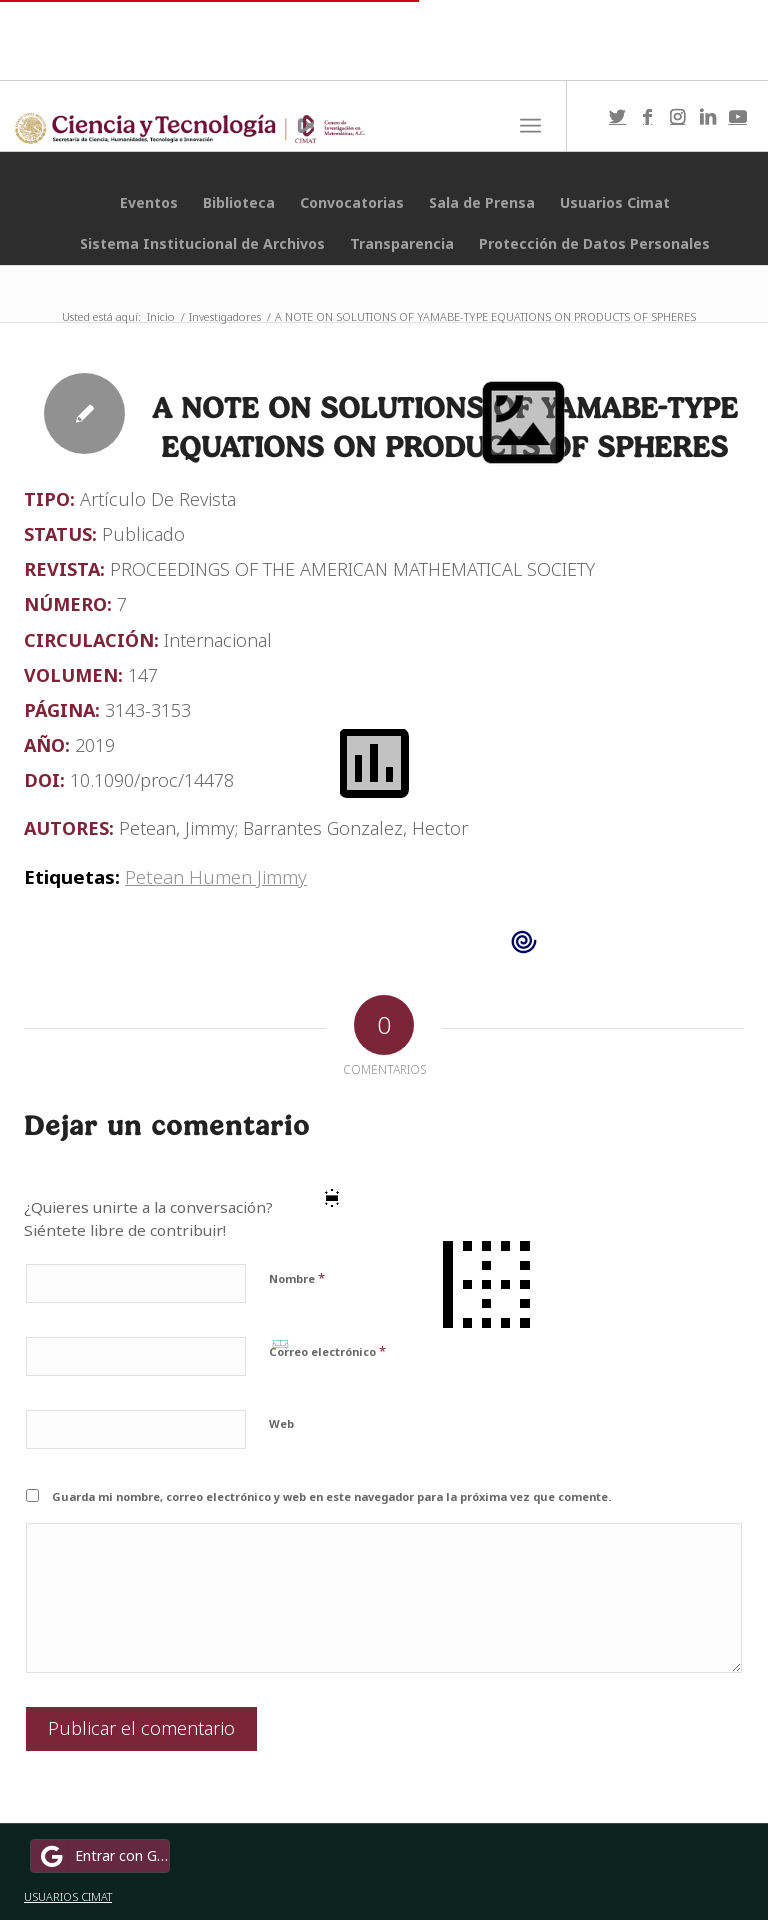 The width and height of the screenshot is (768, 1920). What do you see at coordinates (374, 763) in the screenshot?
I see `view poll results` at bounding box center [374, 763].